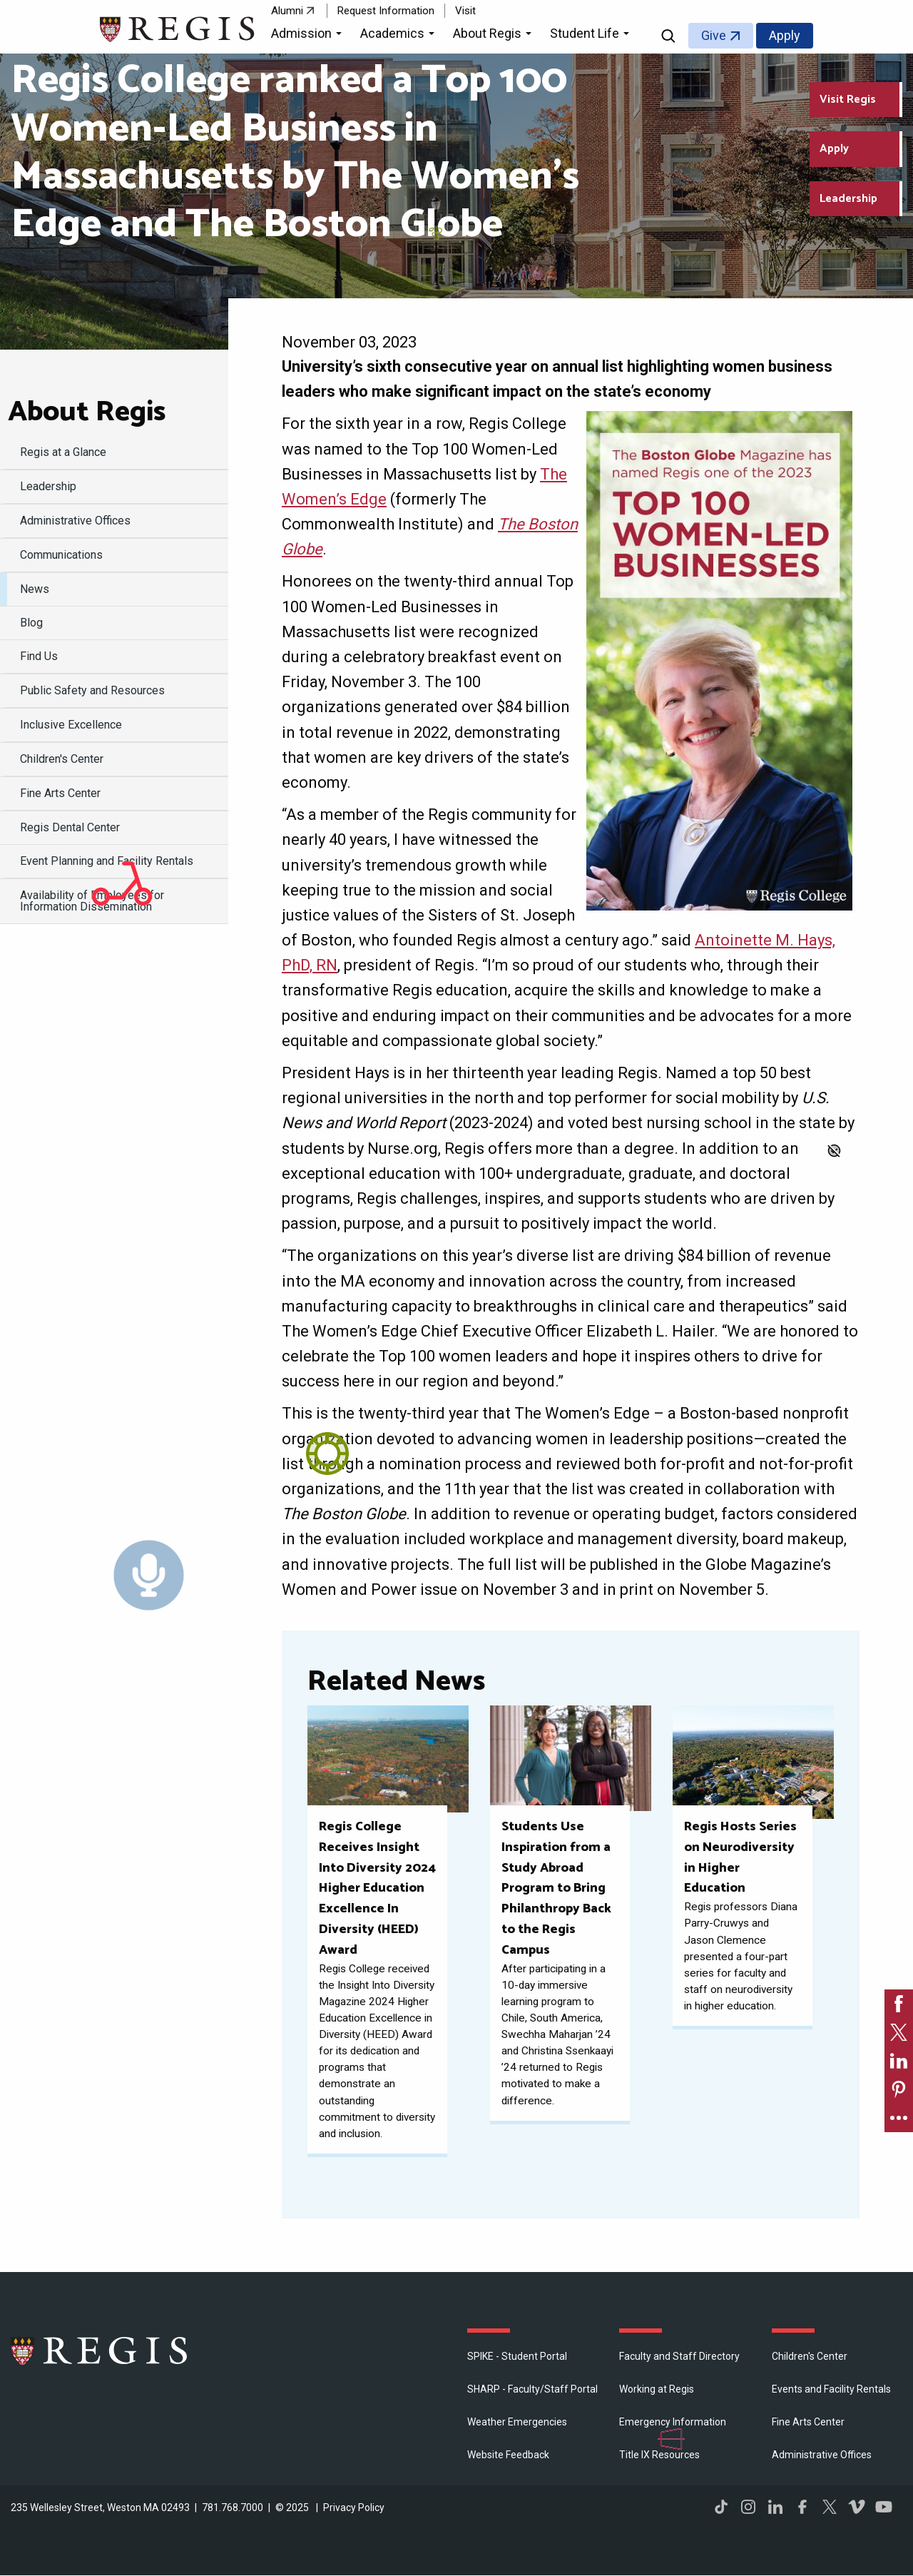  I want to click on access casino or gambling games, so click(327, 1454).